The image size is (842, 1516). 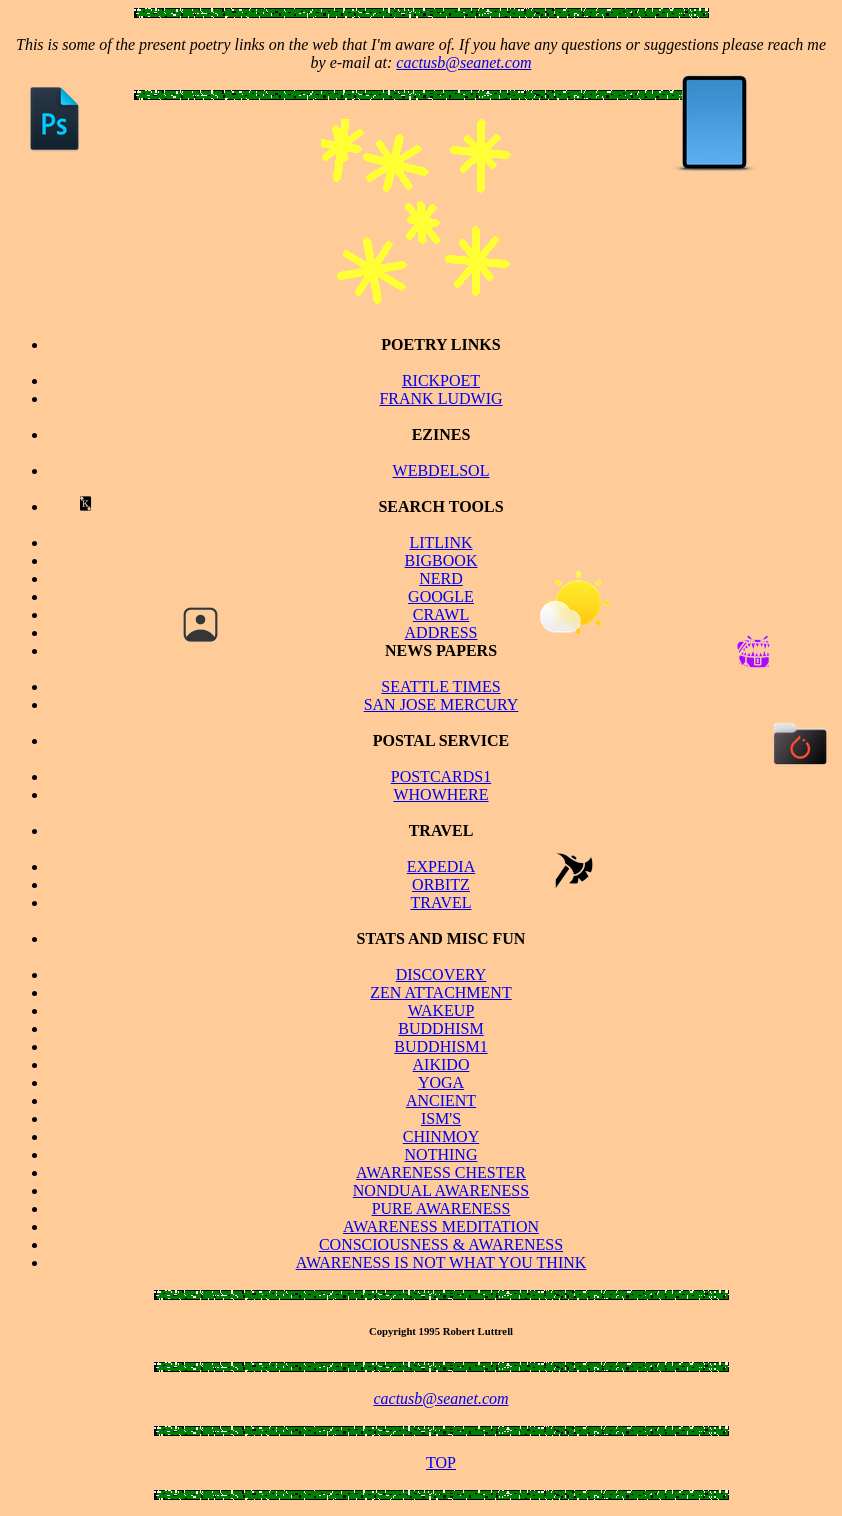 What do you see at coordinates (575, 603) in the screenshot?
I see `indicates partly cloudy weather conditions` at bounding box center [575, 603].